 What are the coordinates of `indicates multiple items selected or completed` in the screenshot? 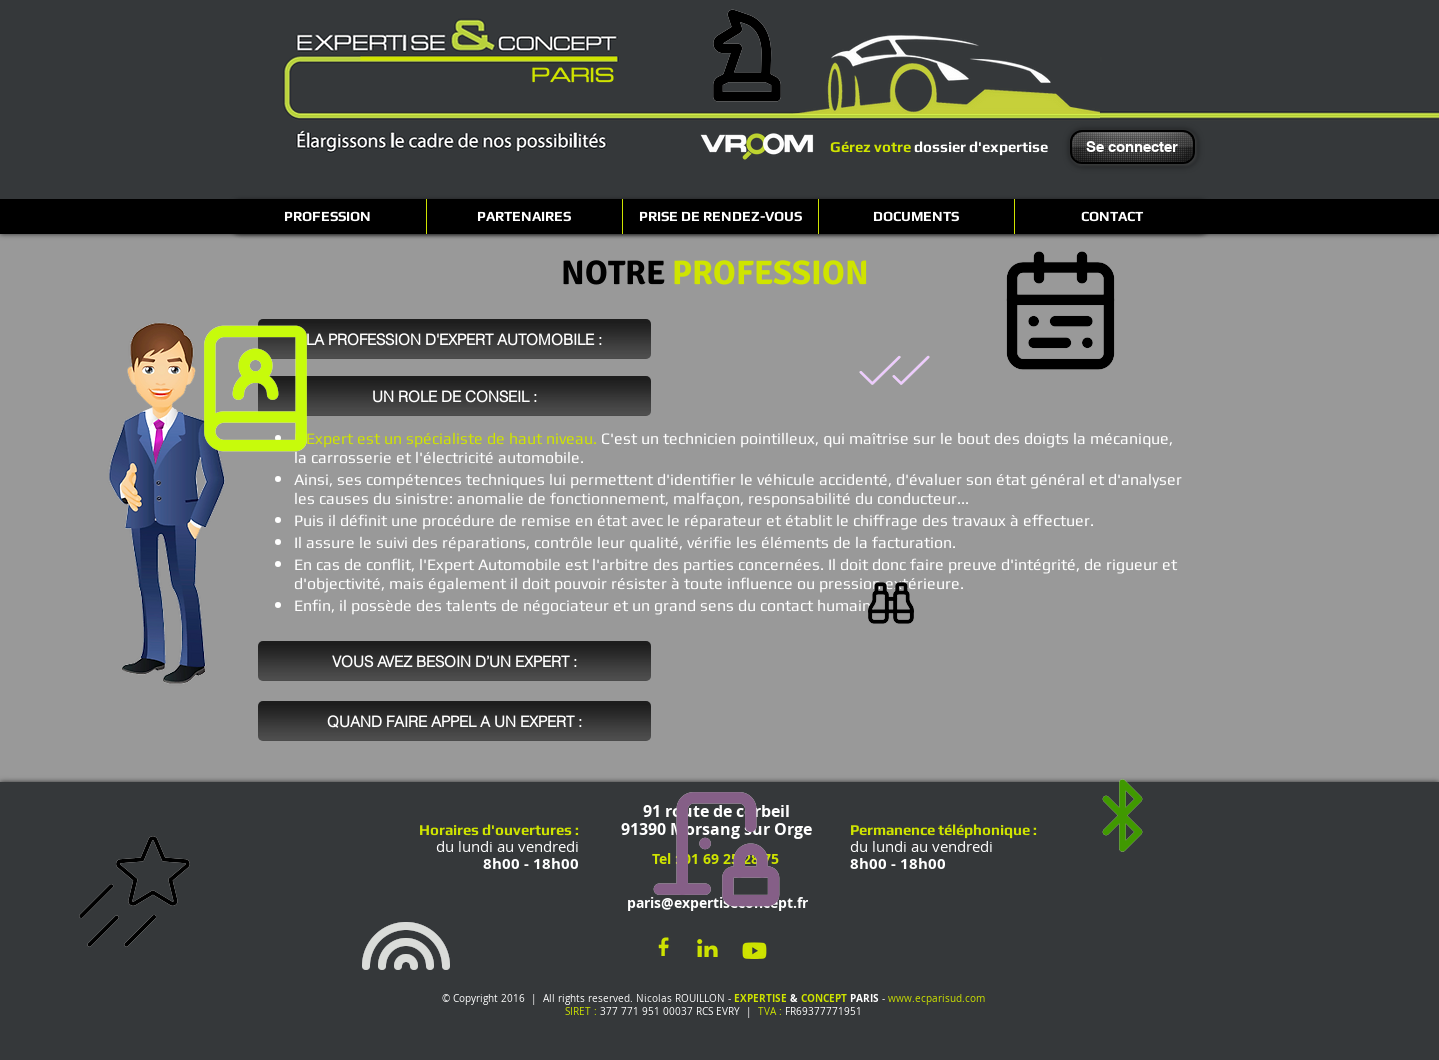 It's located at (894, 371).